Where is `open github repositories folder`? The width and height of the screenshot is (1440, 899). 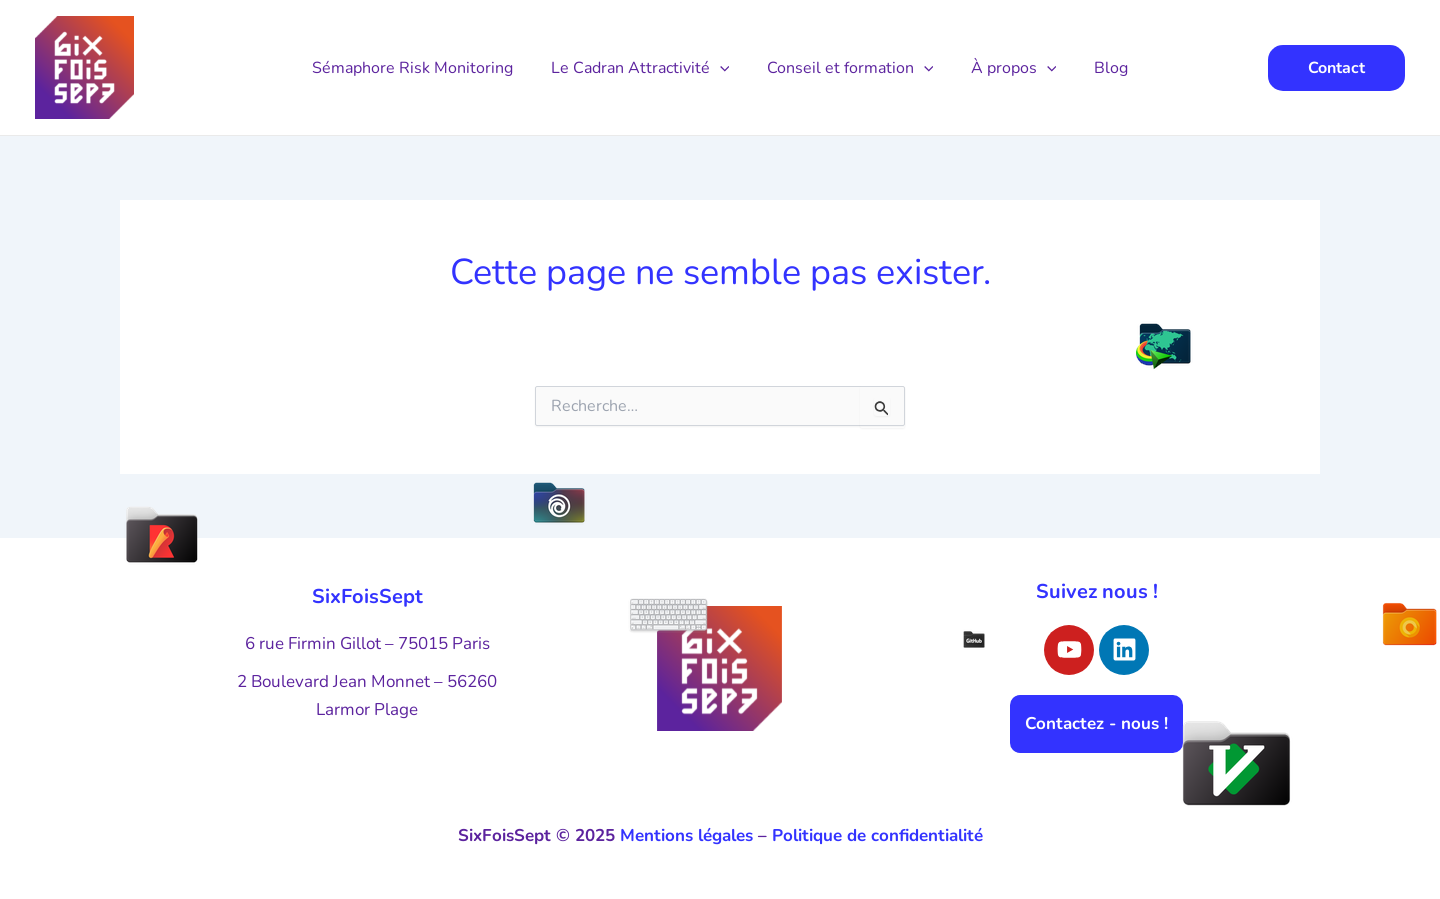
open github repositories folder is located at coordinates (974, 640).